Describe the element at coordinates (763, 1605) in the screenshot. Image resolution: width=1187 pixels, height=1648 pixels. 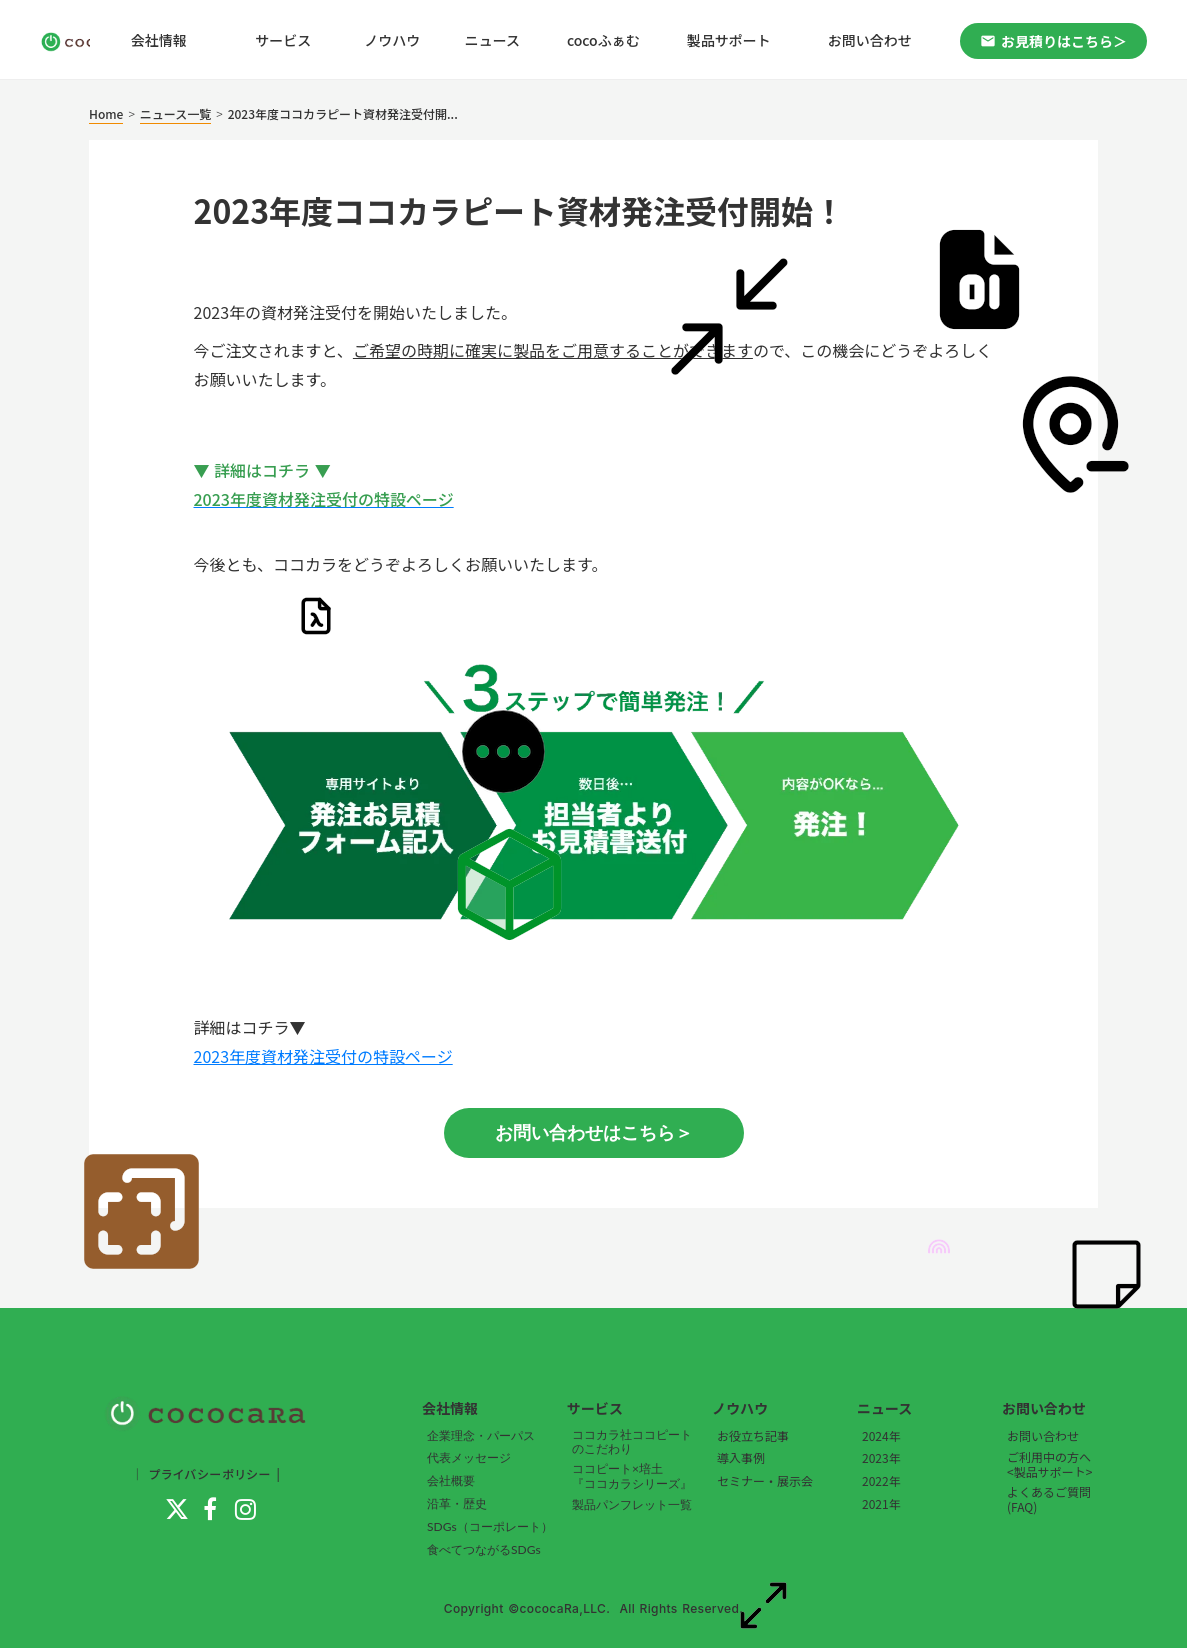
I see `expand to fullscreen mode` at that location.